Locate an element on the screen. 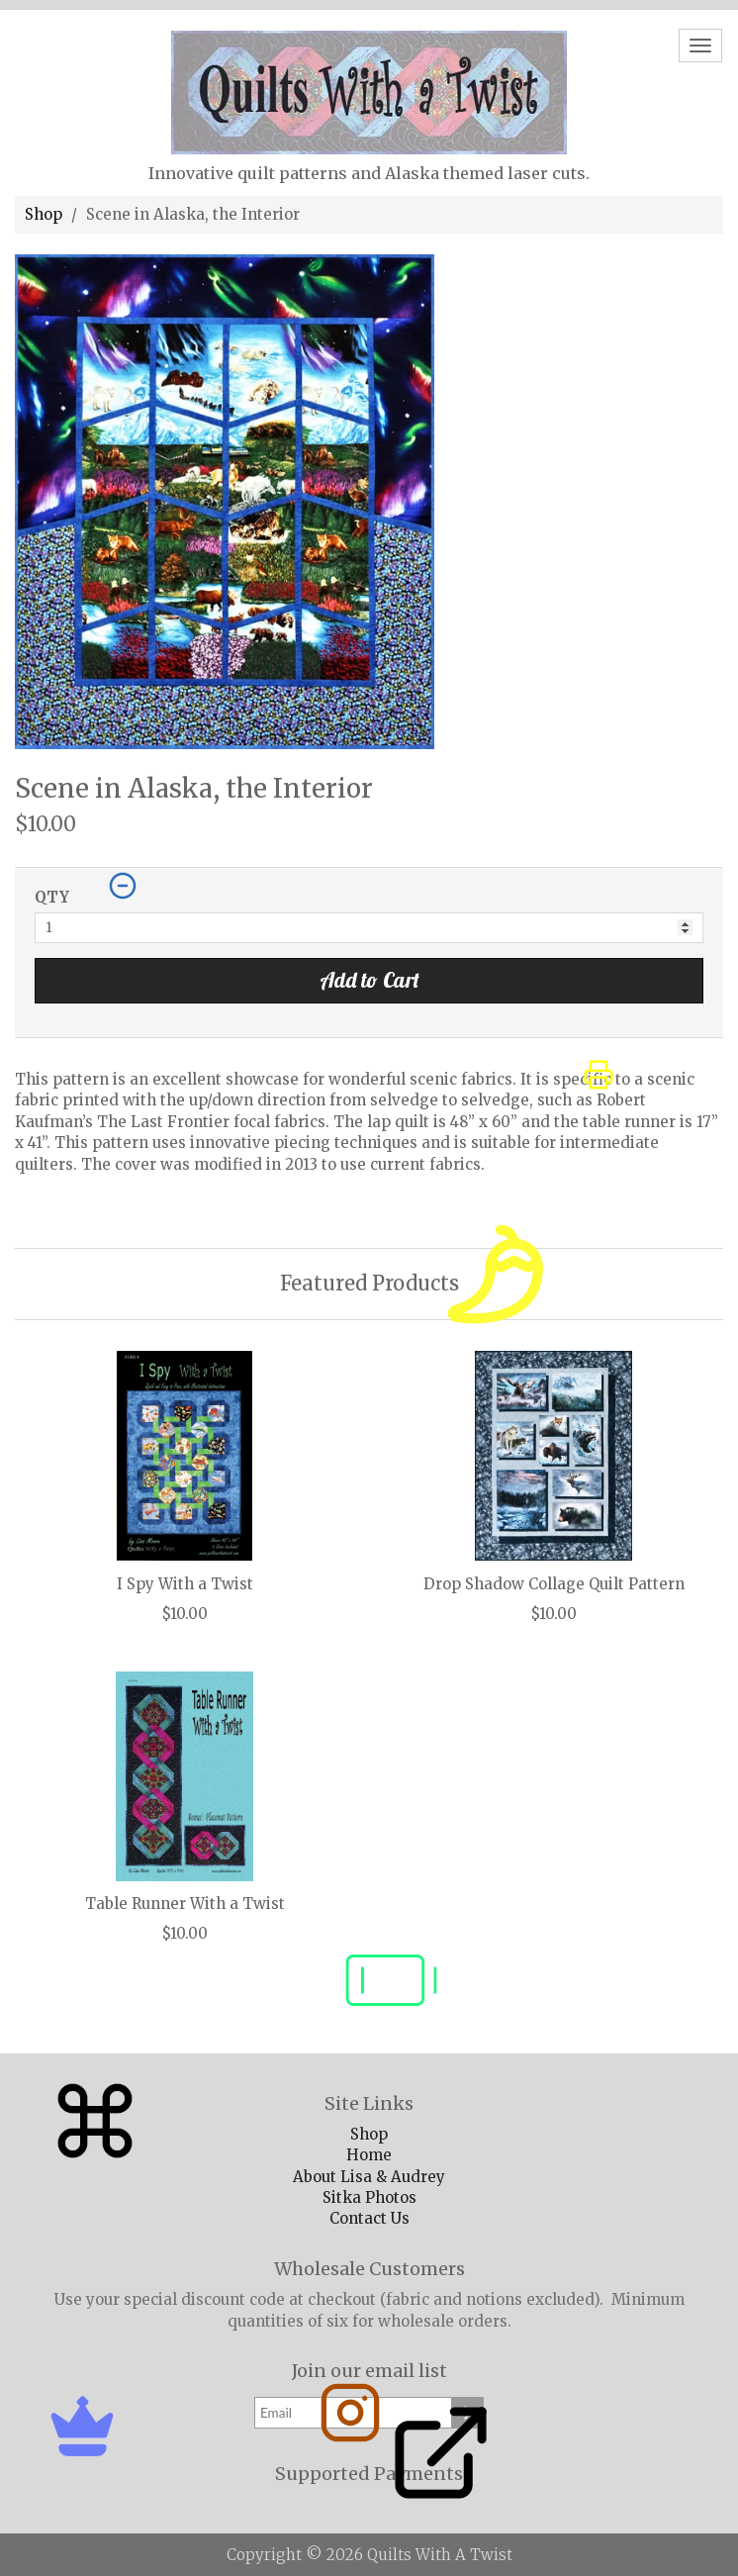  open link in a new tab or window is located at coordinates (440, 2452).